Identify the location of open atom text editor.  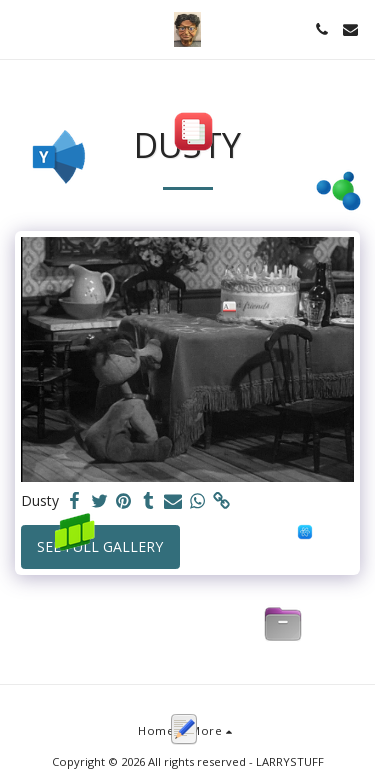
(305, 532).